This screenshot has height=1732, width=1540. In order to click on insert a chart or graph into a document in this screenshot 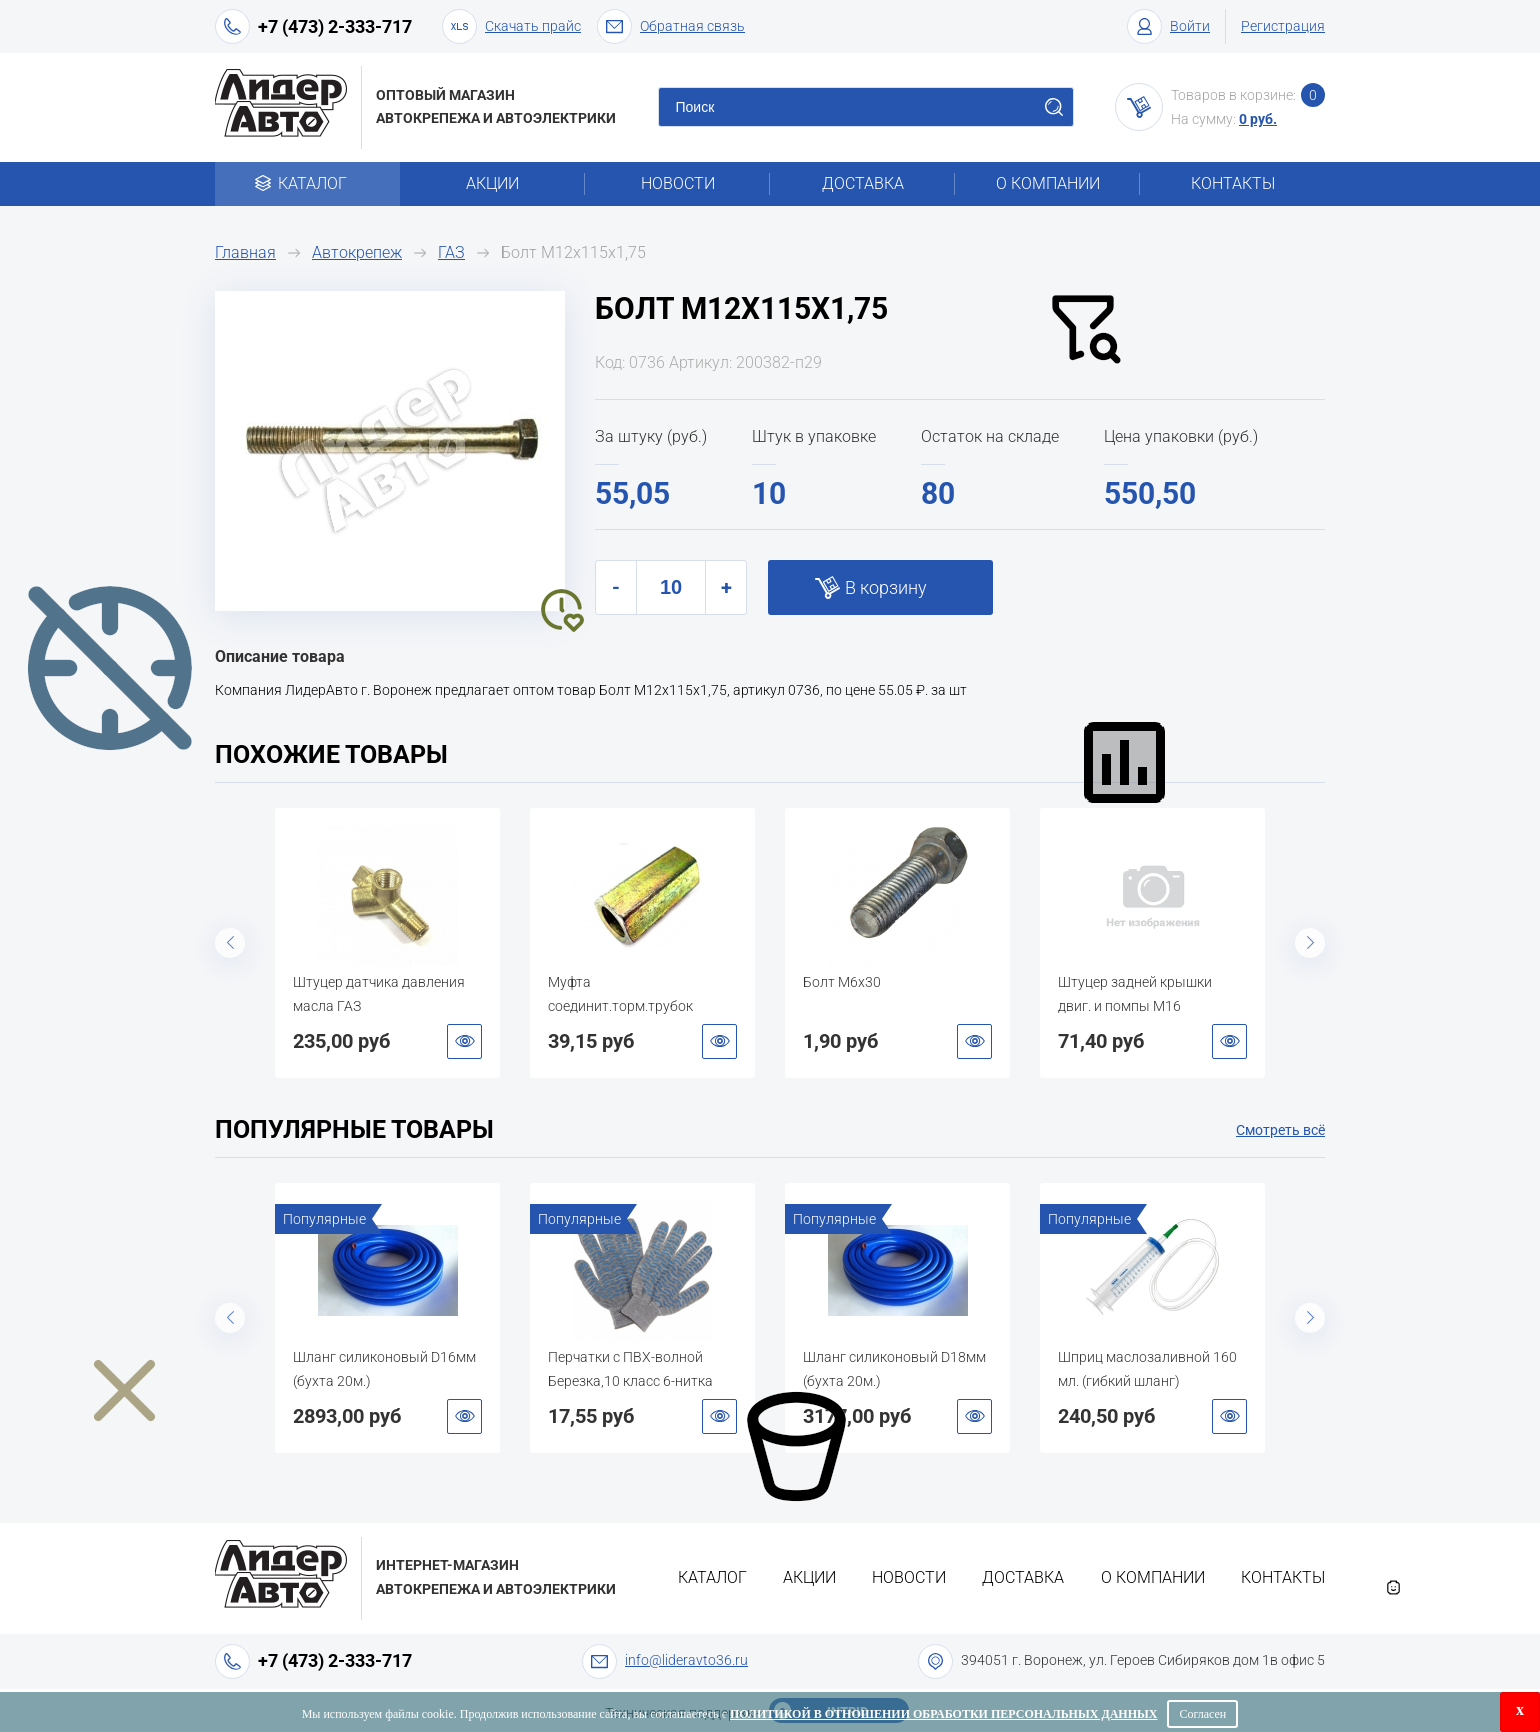, I will do `click(1124, 762)`.